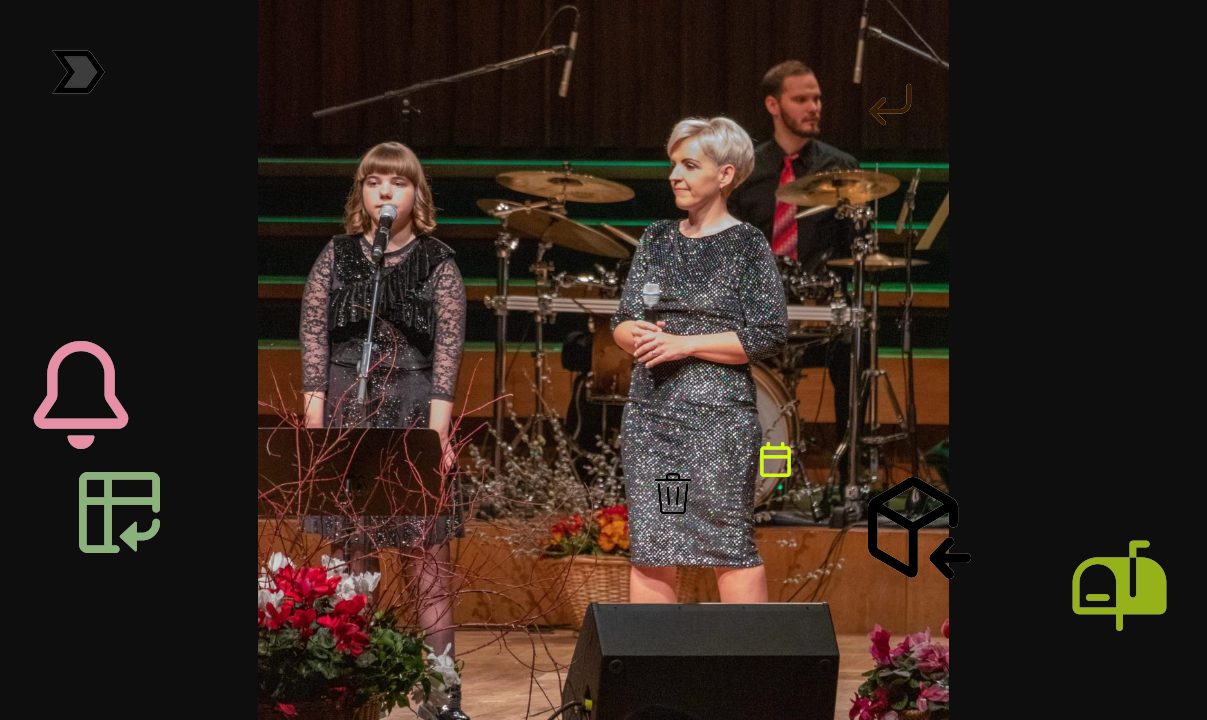 The image size is (1207, 720). What do you see at coordinates (775, 459) in the screenshot?
I see `view calendar or scheduled events` at bounding box center [775, 459].